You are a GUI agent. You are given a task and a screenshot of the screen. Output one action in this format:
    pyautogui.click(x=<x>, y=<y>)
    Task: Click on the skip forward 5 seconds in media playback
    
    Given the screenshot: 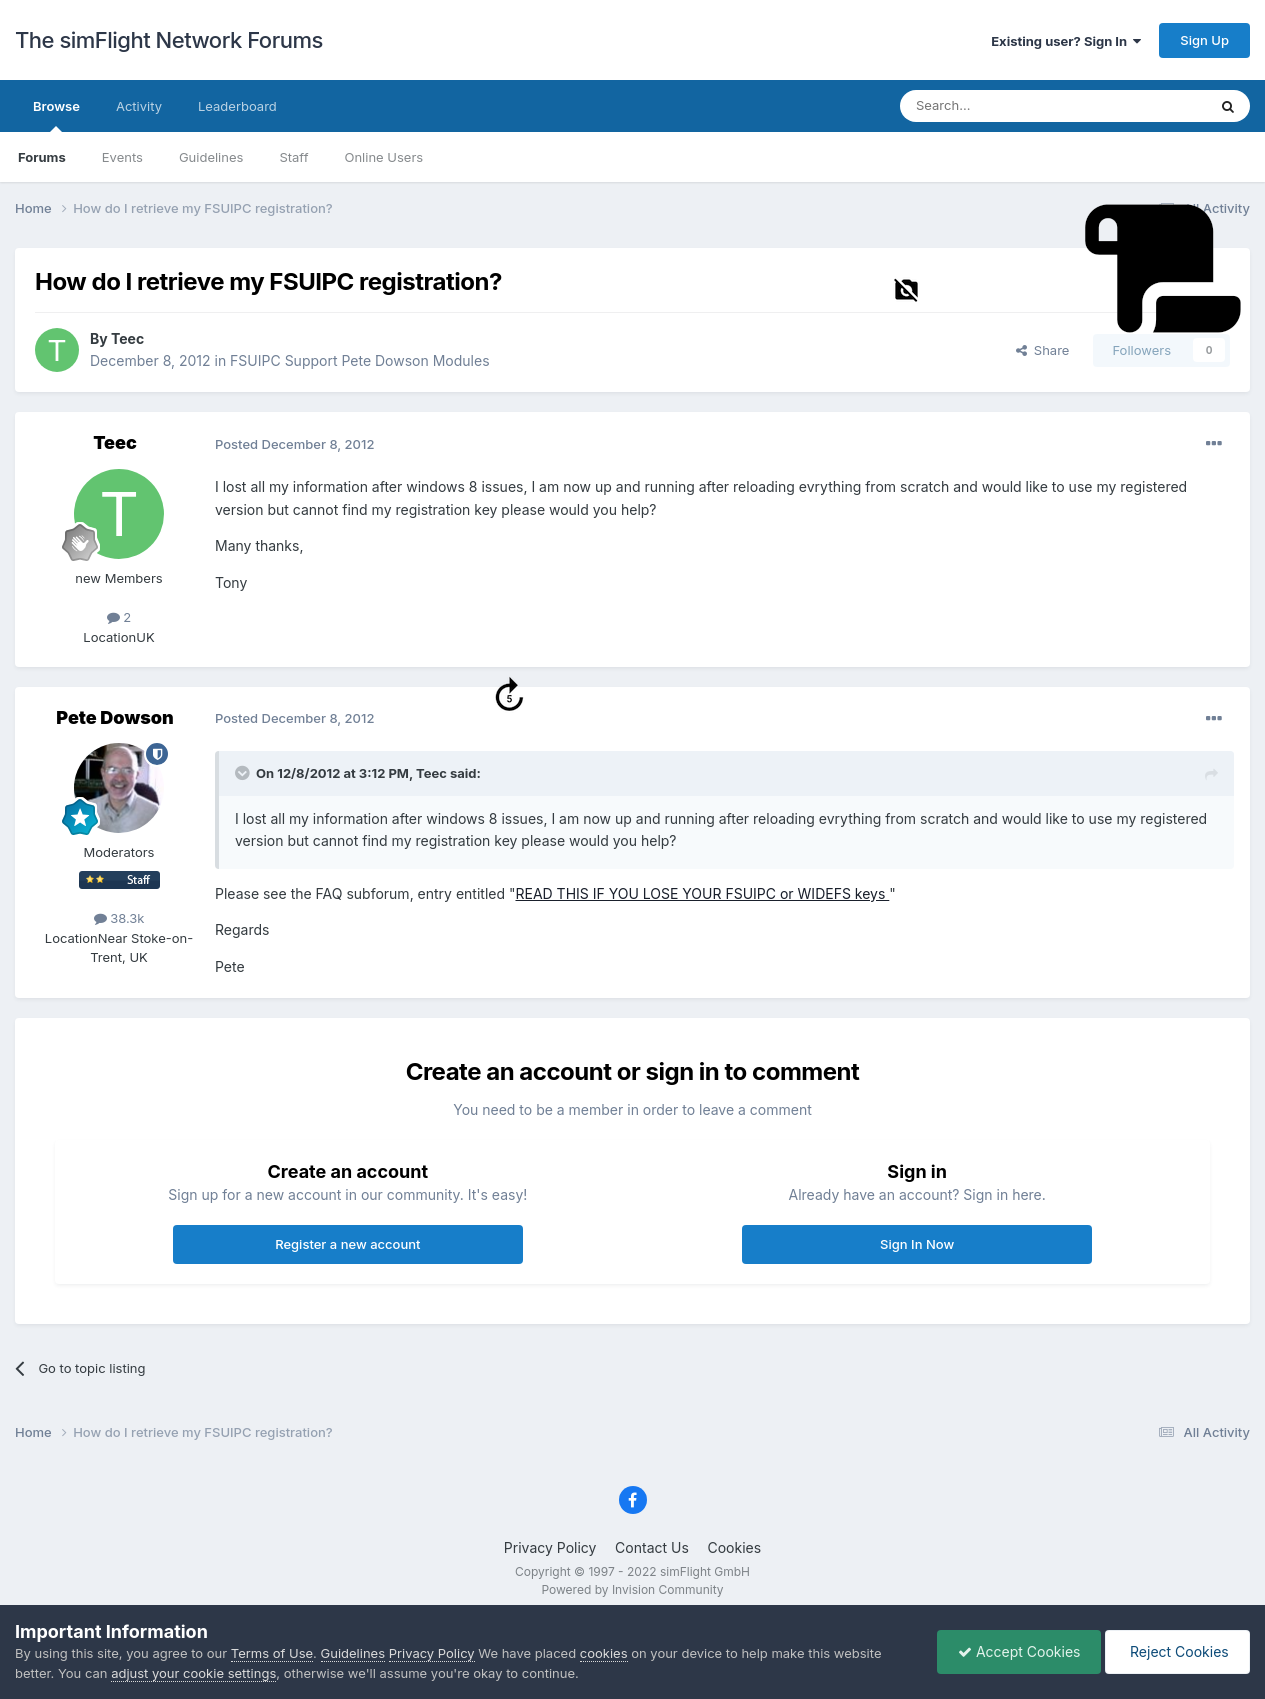 What is the action you would take?
    pyautogui.click(x=509, y=695)
    